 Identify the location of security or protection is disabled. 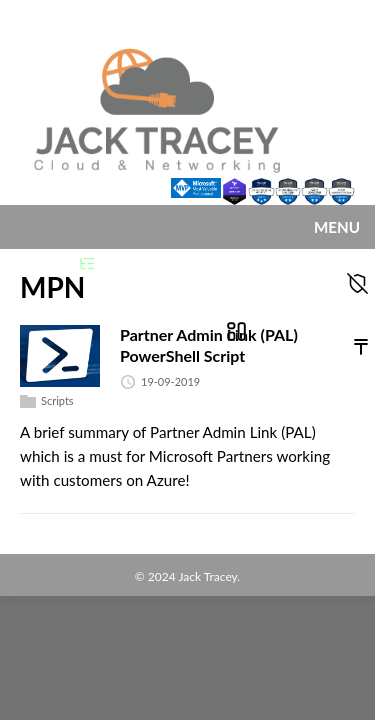
(357, 283).